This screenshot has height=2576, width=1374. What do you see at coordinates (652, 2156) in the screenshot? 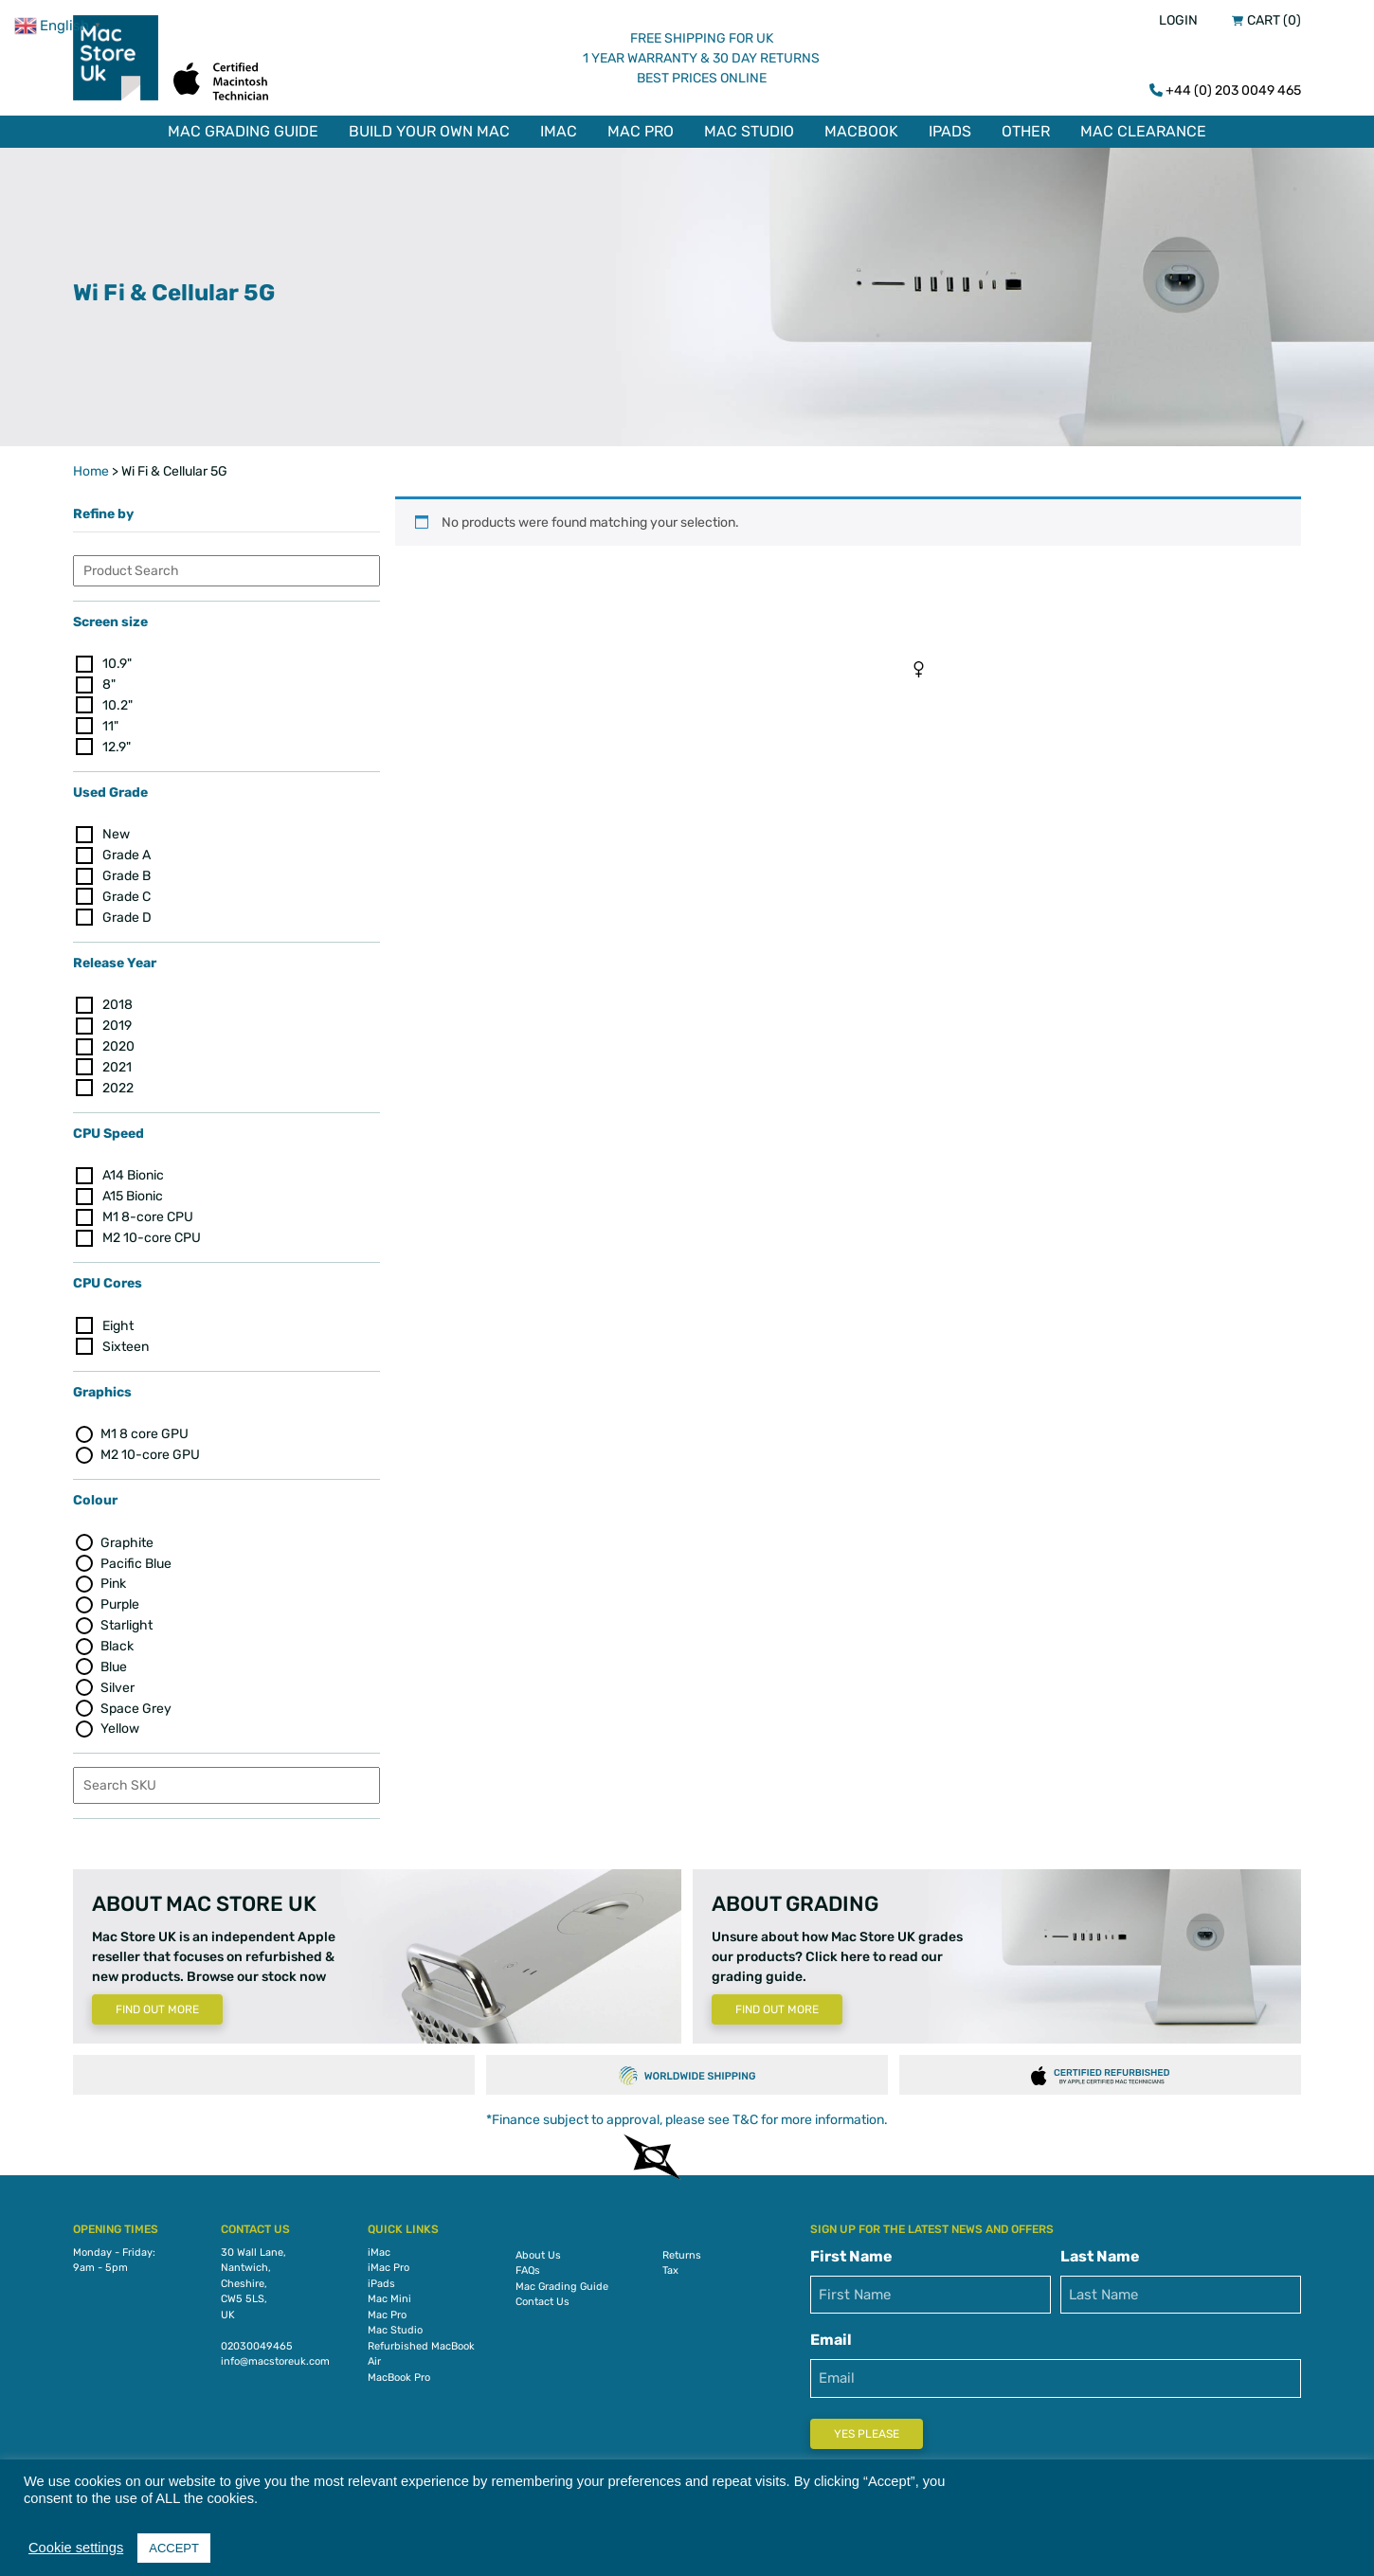
I see `mark as favorite` at bounding box center [652, 2156].